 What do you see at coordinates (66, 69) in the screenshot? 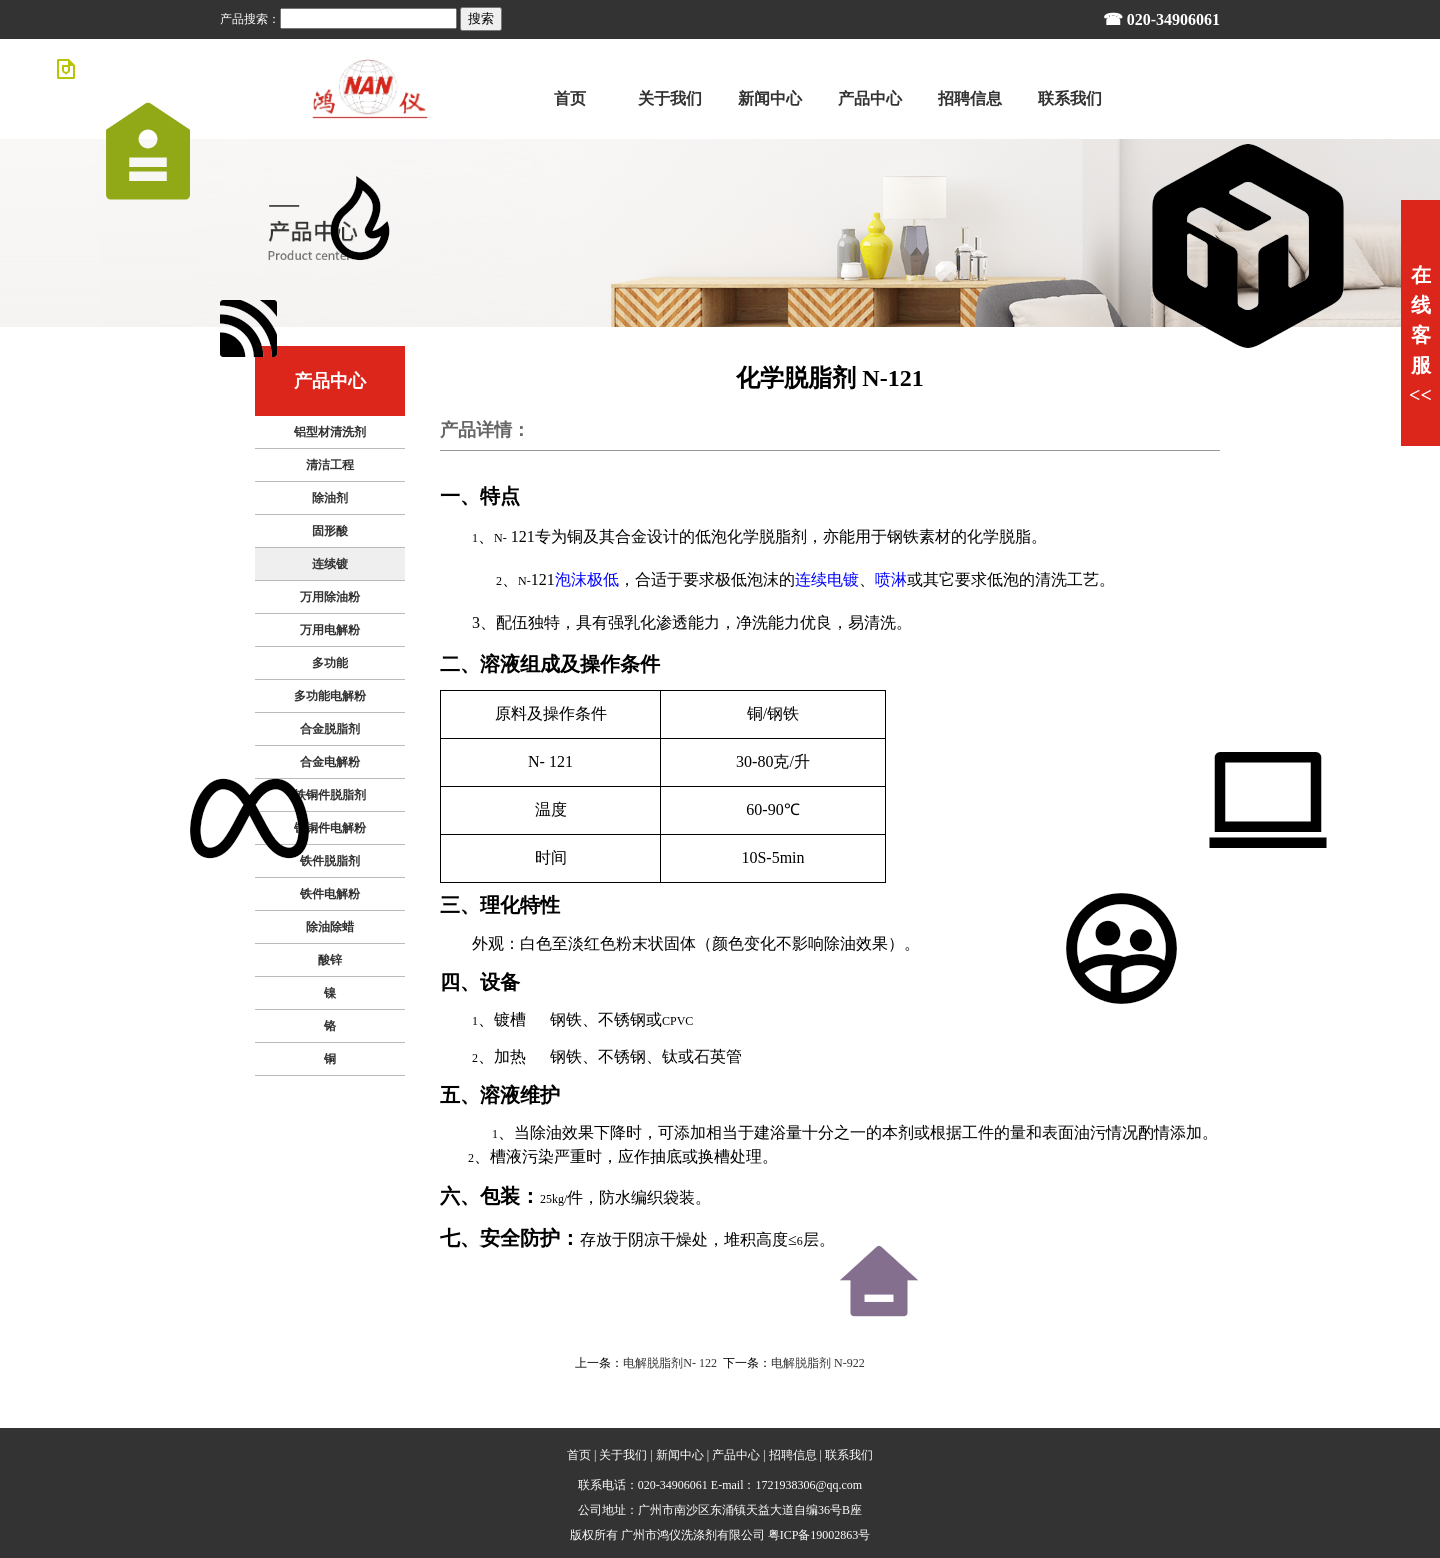
I see `view protected or secured document` at bounding box center [66, 69].